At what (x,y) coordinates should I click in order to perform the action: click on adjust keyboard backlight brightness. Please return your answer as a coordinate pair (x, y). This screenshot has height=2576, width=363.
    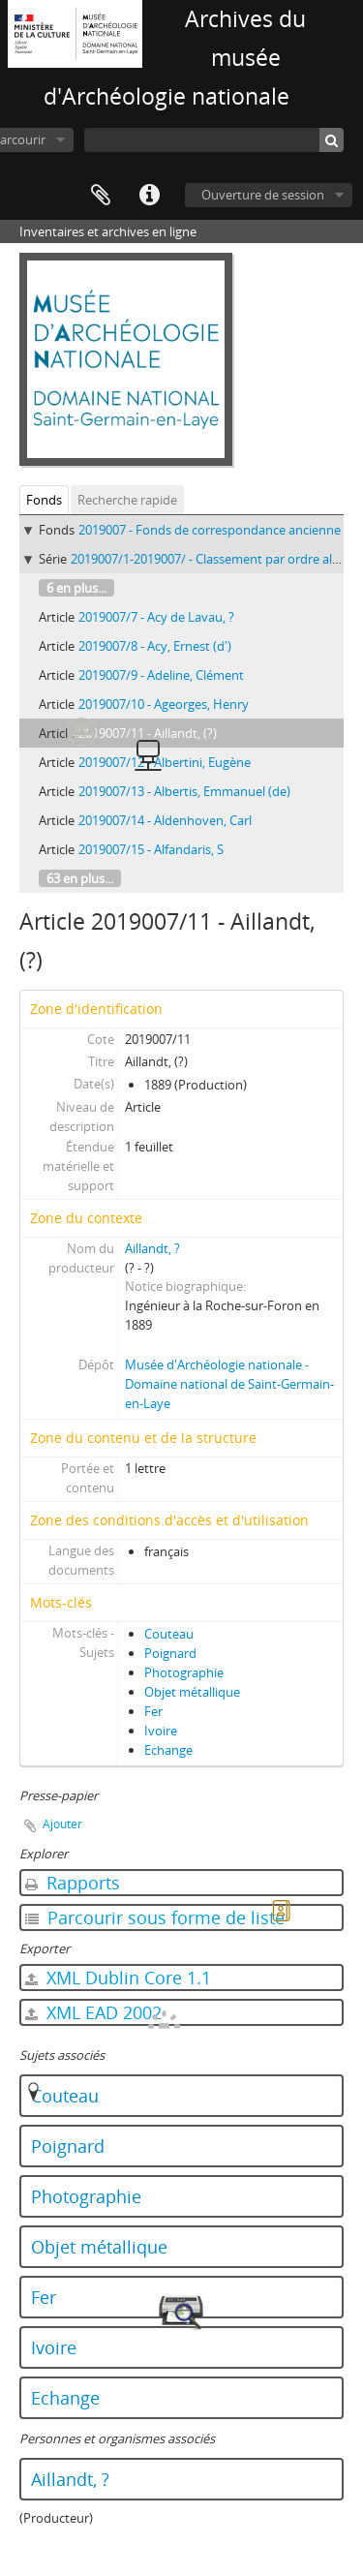
    Looking at the image, I should click on (164, 2020).